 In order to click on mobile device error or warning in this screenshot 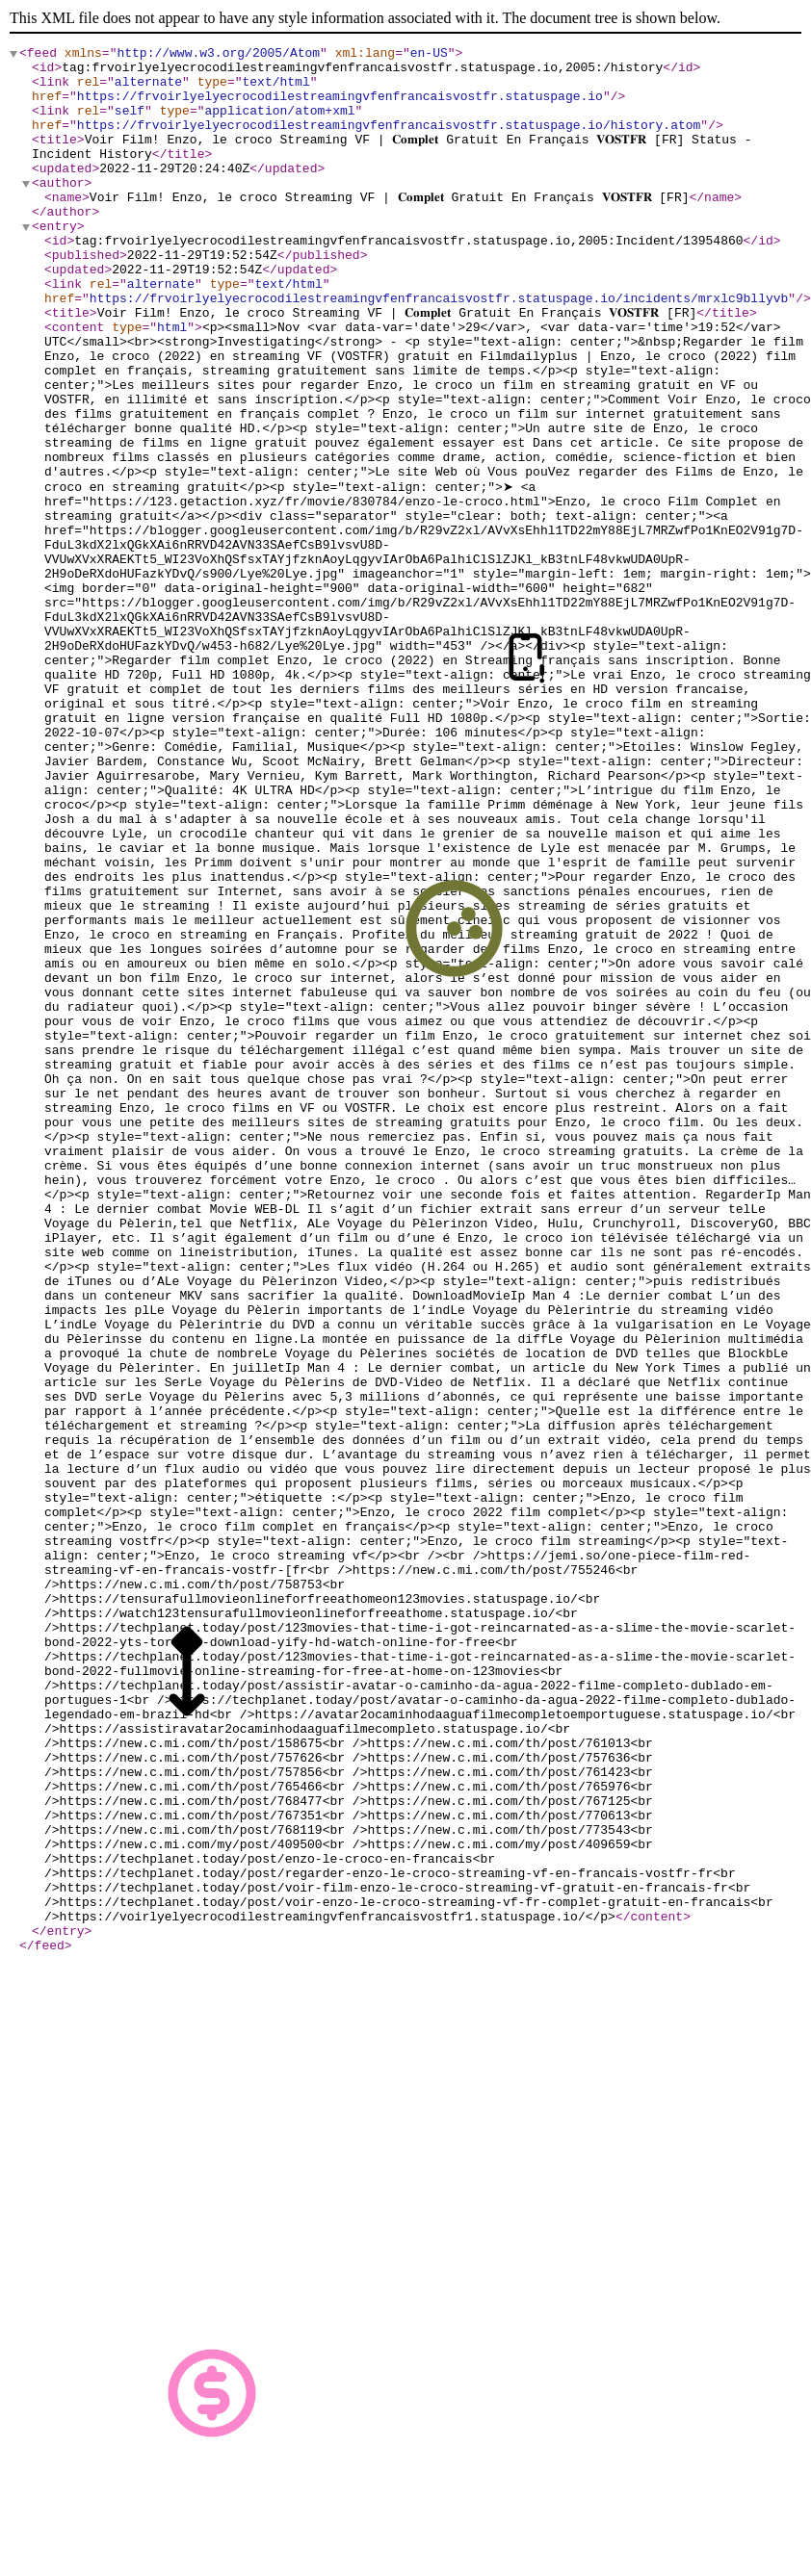, I will do `click(525, 657)`.